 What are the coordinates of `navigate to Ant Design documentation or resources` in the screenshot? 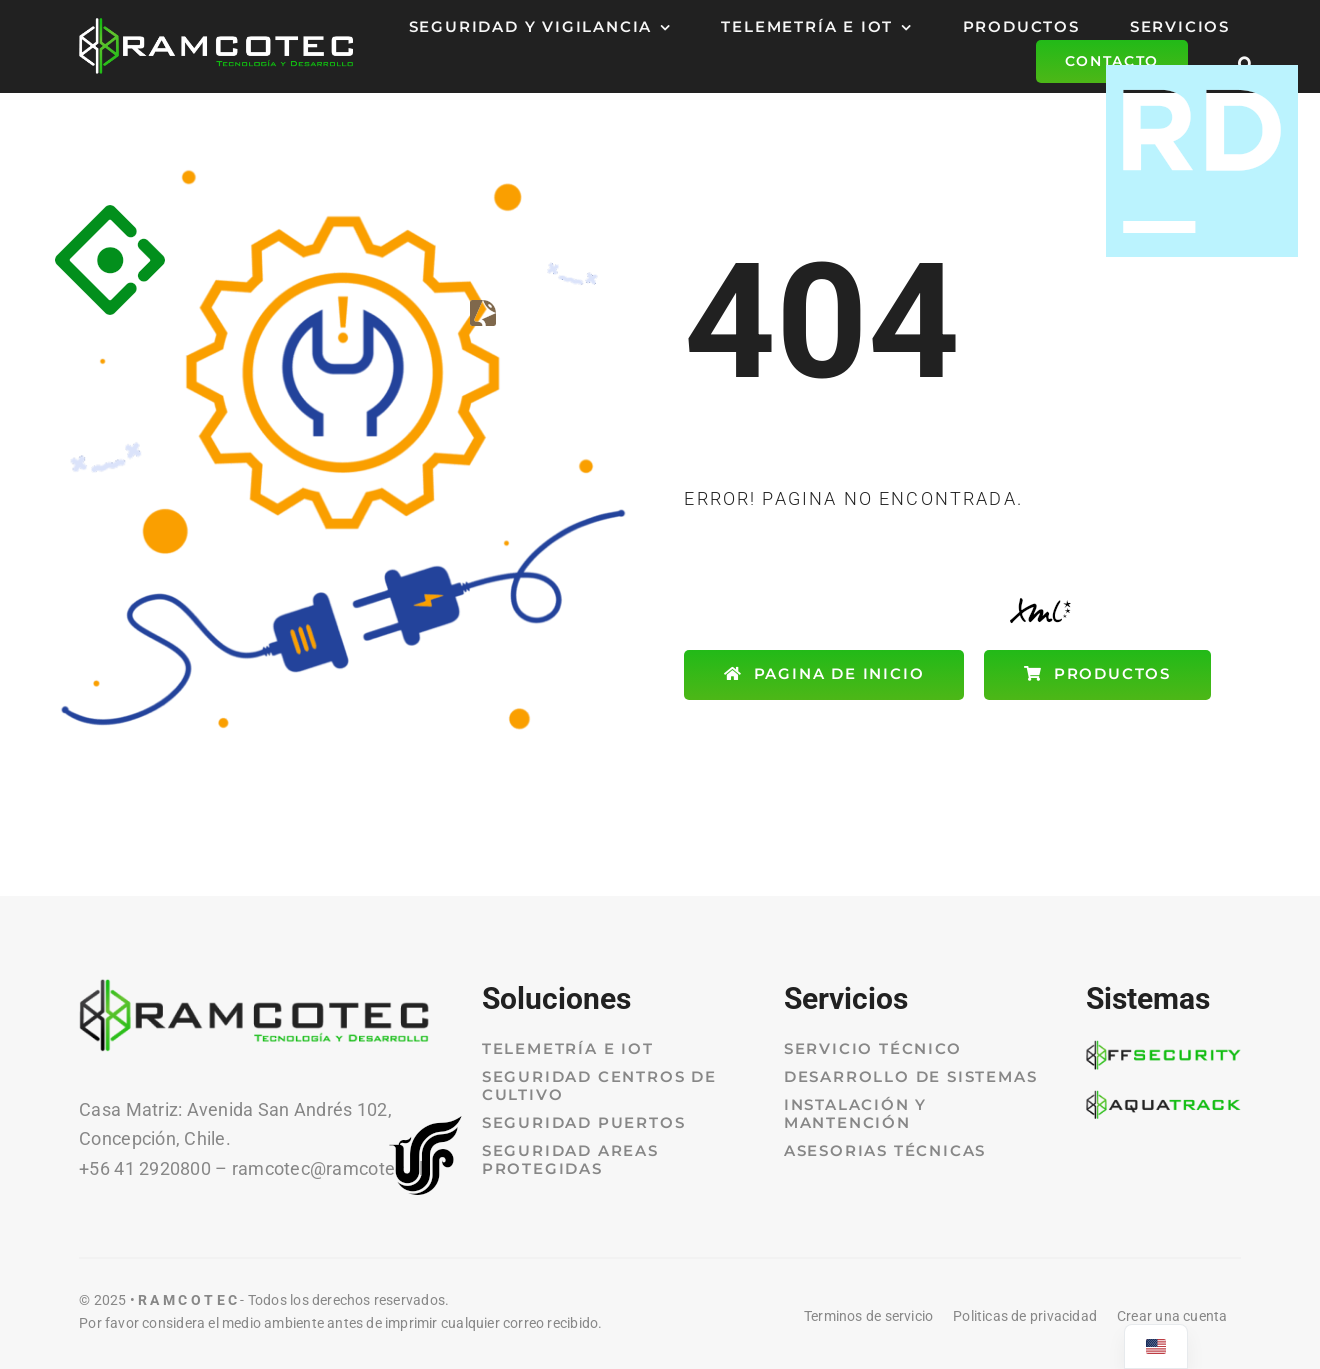 It's located at (110, 260).